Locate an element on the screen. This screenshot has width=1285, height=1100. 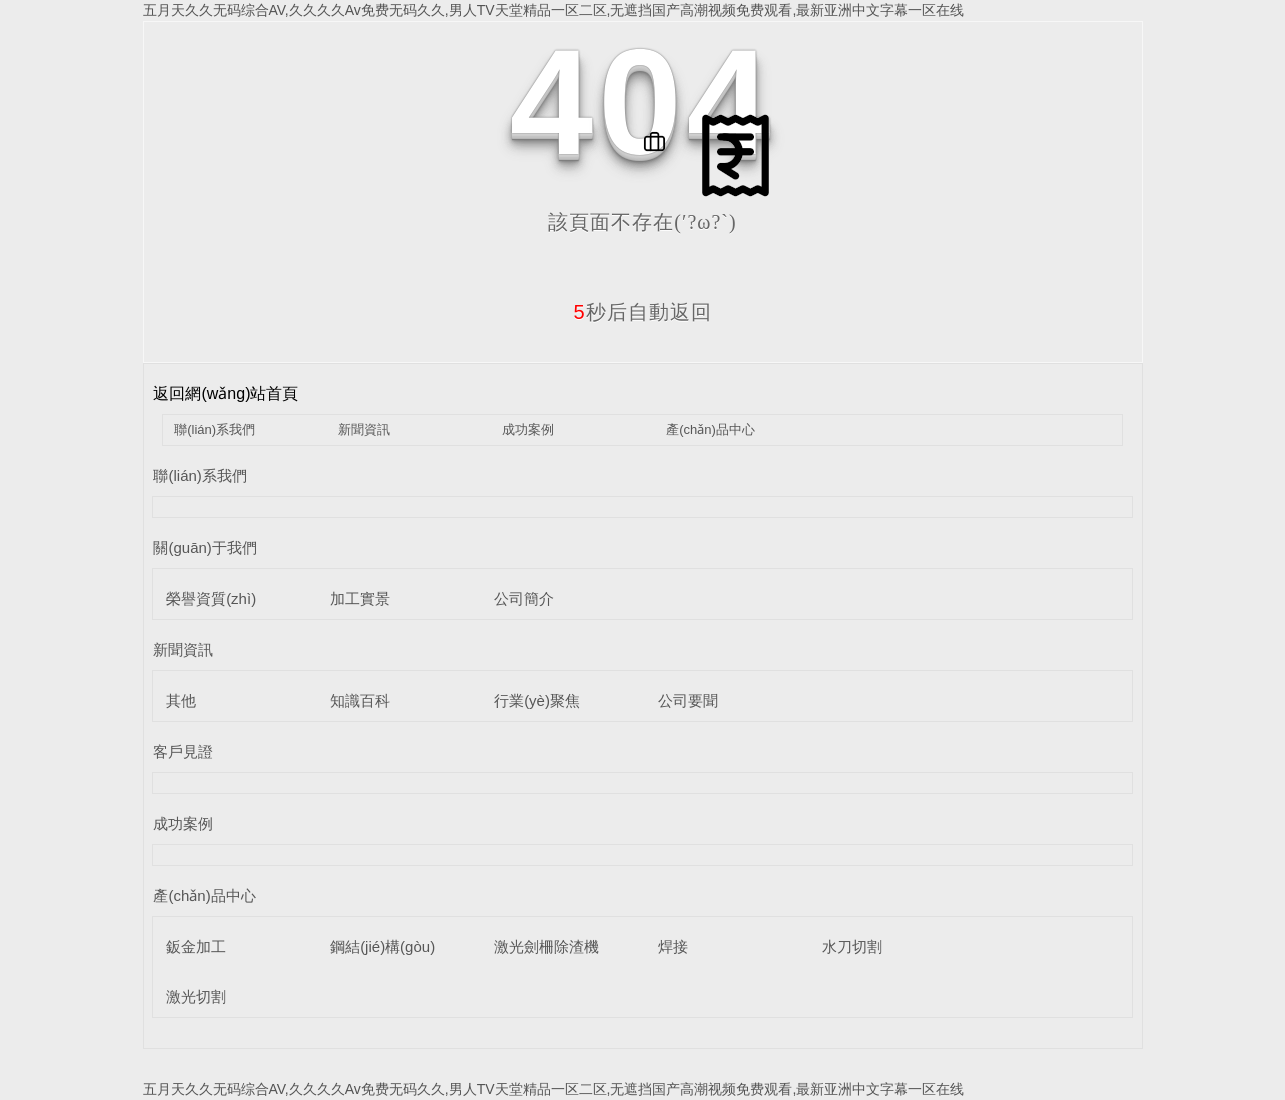
view transaction receipt in indian rupees is located at coordinates (735, 155).